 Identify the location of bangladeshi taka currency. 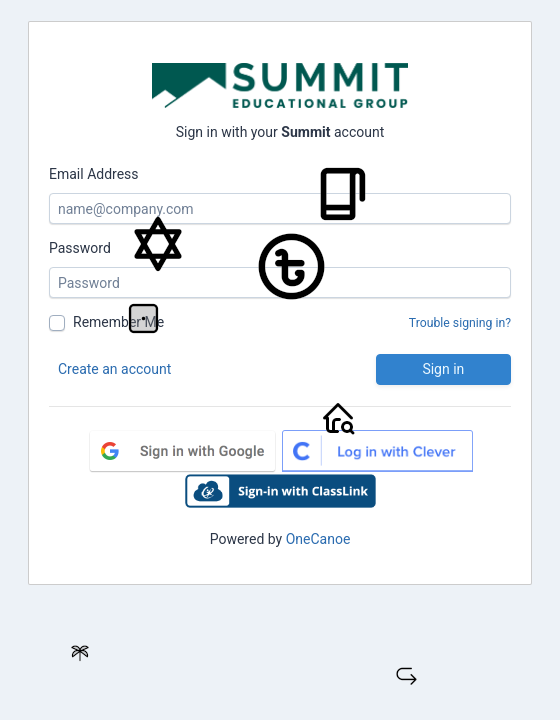
(291, 266).